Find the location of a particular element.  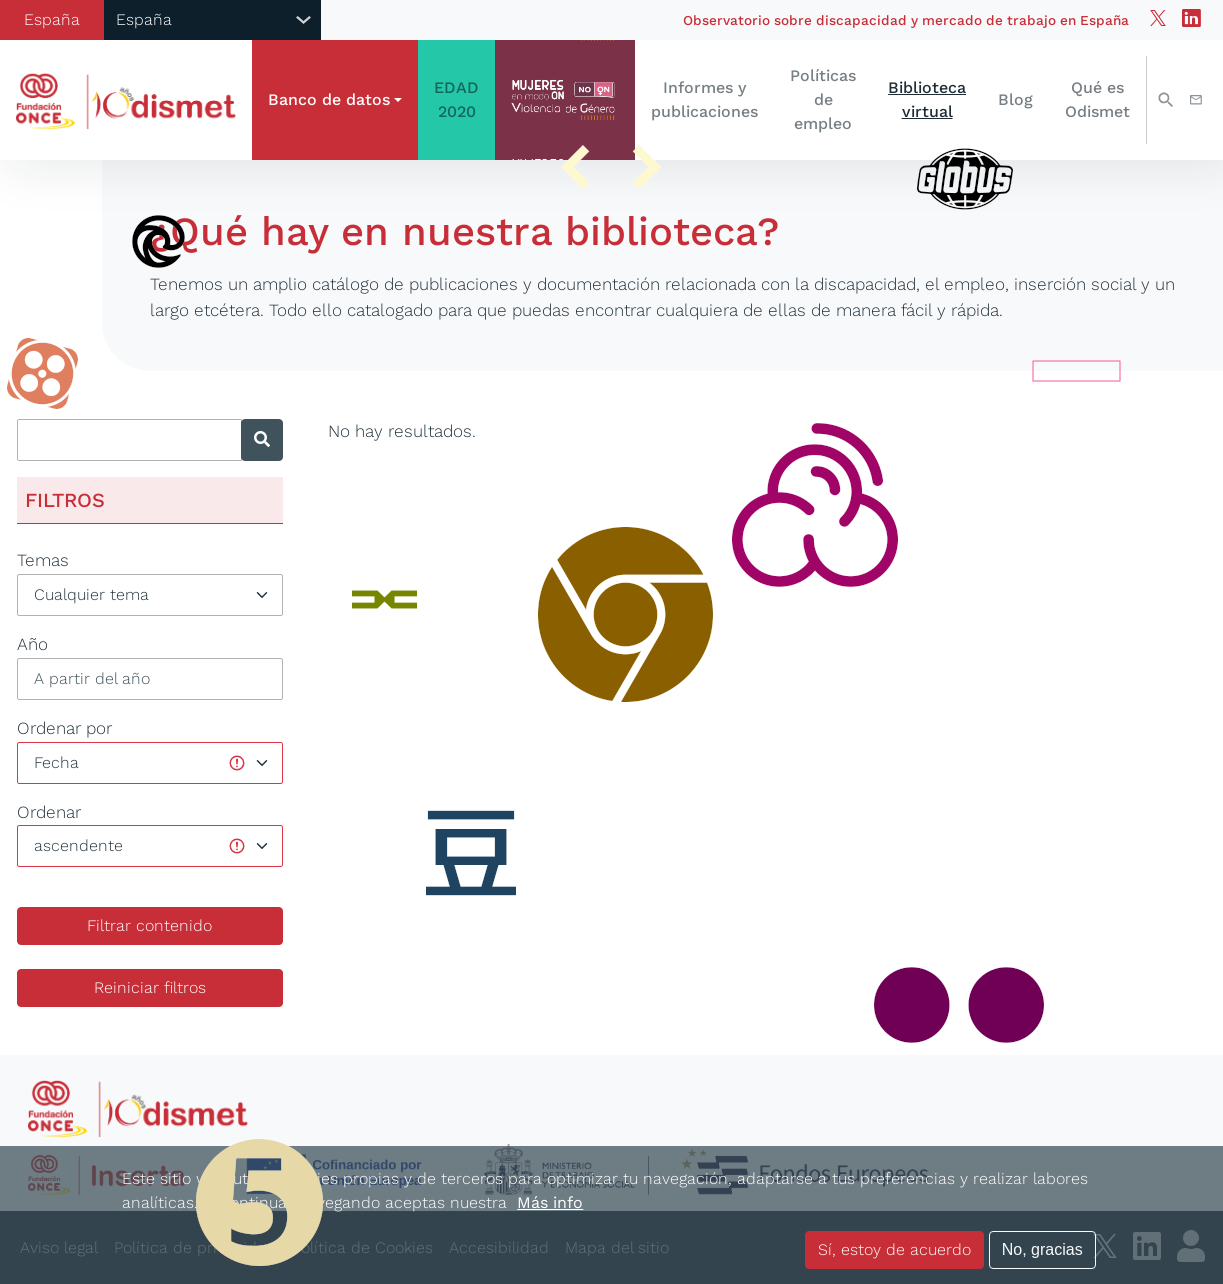

JUnit 5 testing framework logo is located at coordinates (259, 1202).